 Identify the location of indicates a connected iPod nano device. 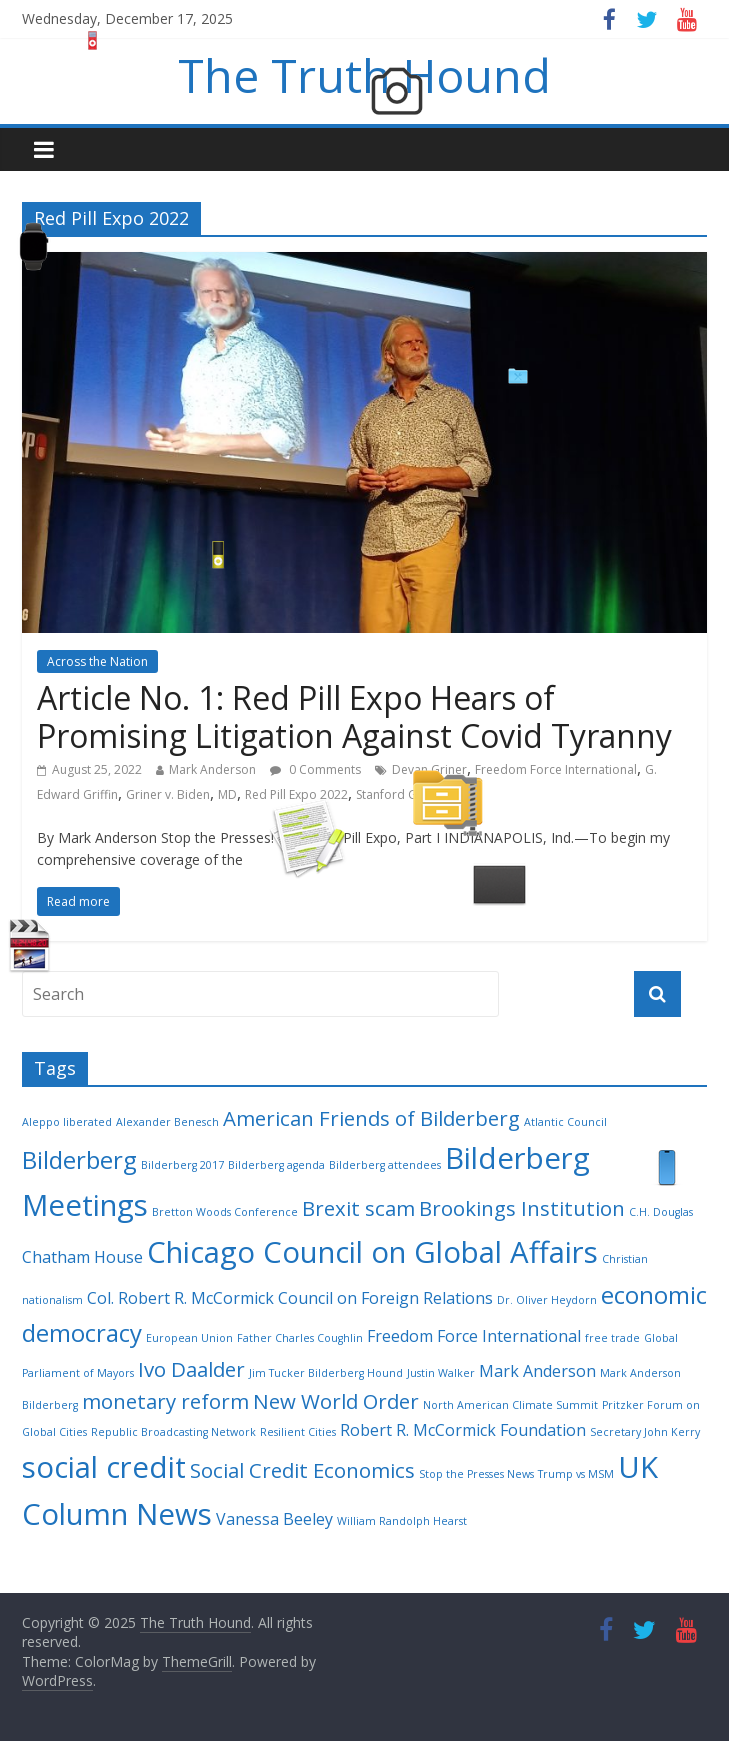
(92, 40).